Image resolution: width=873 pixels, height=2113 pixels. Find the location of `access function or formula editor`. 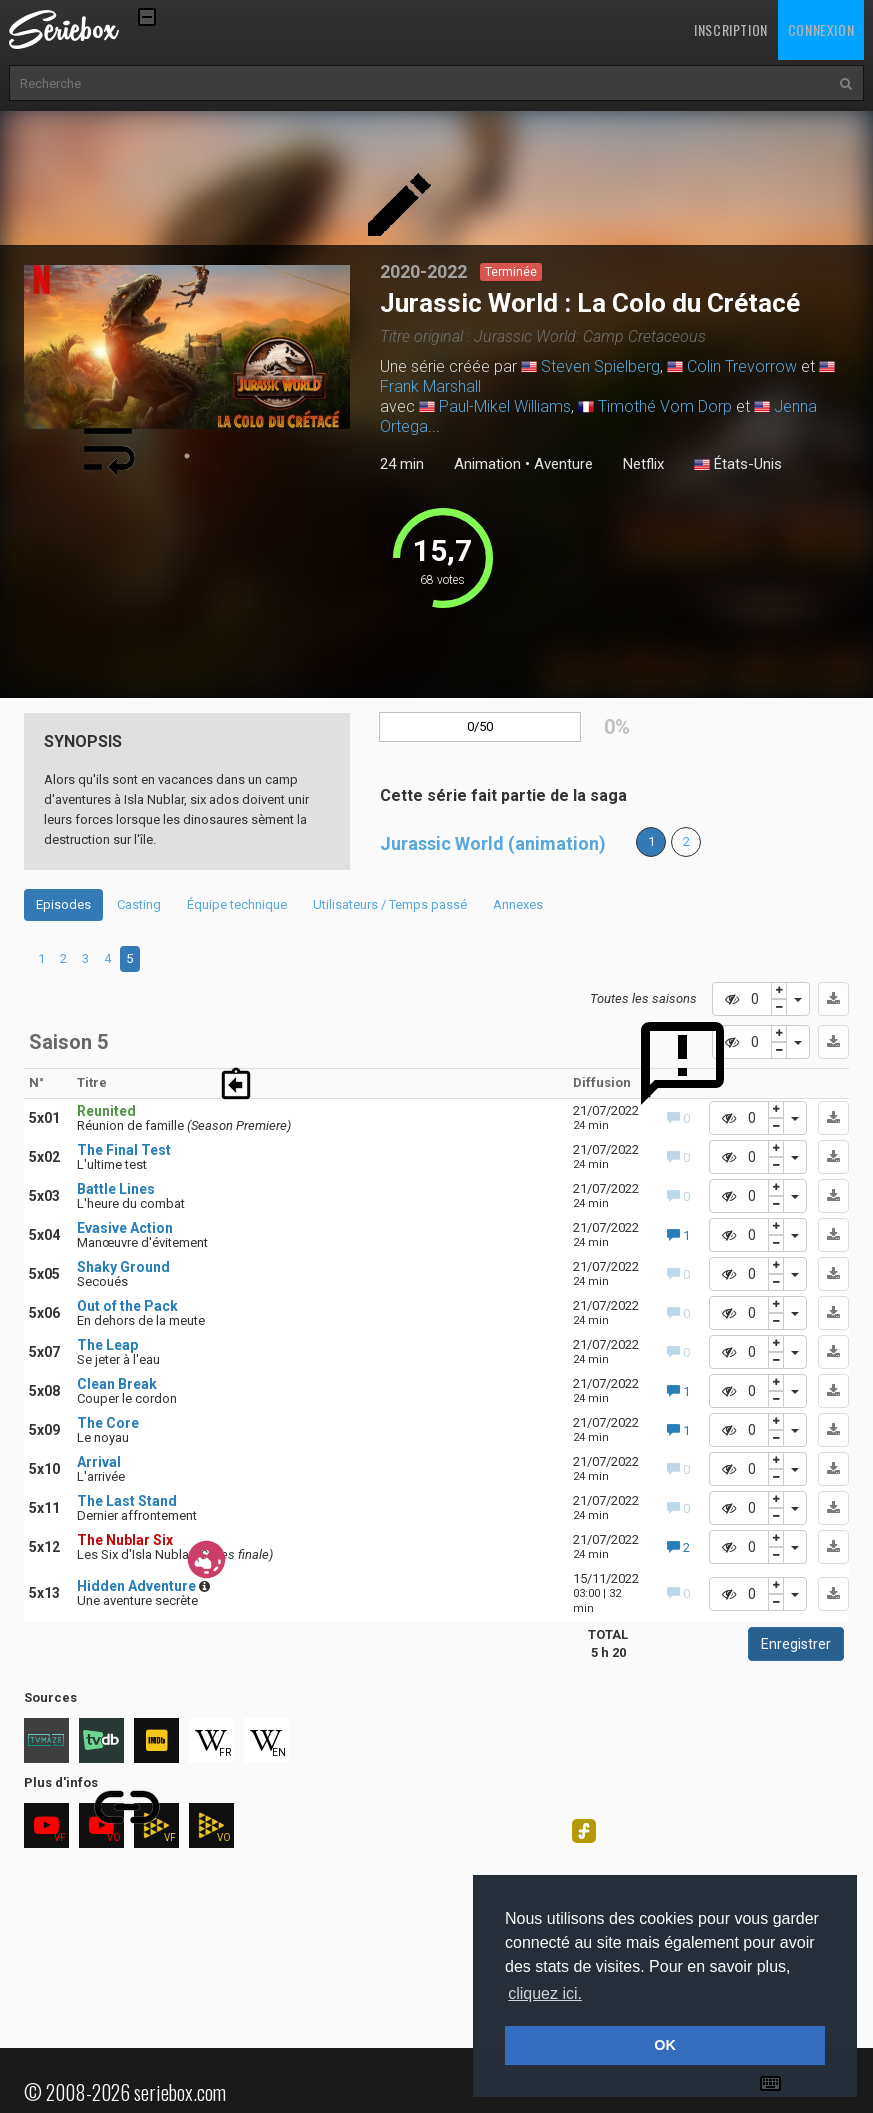

access function or formula editor is located at coordinates (584, 1831).